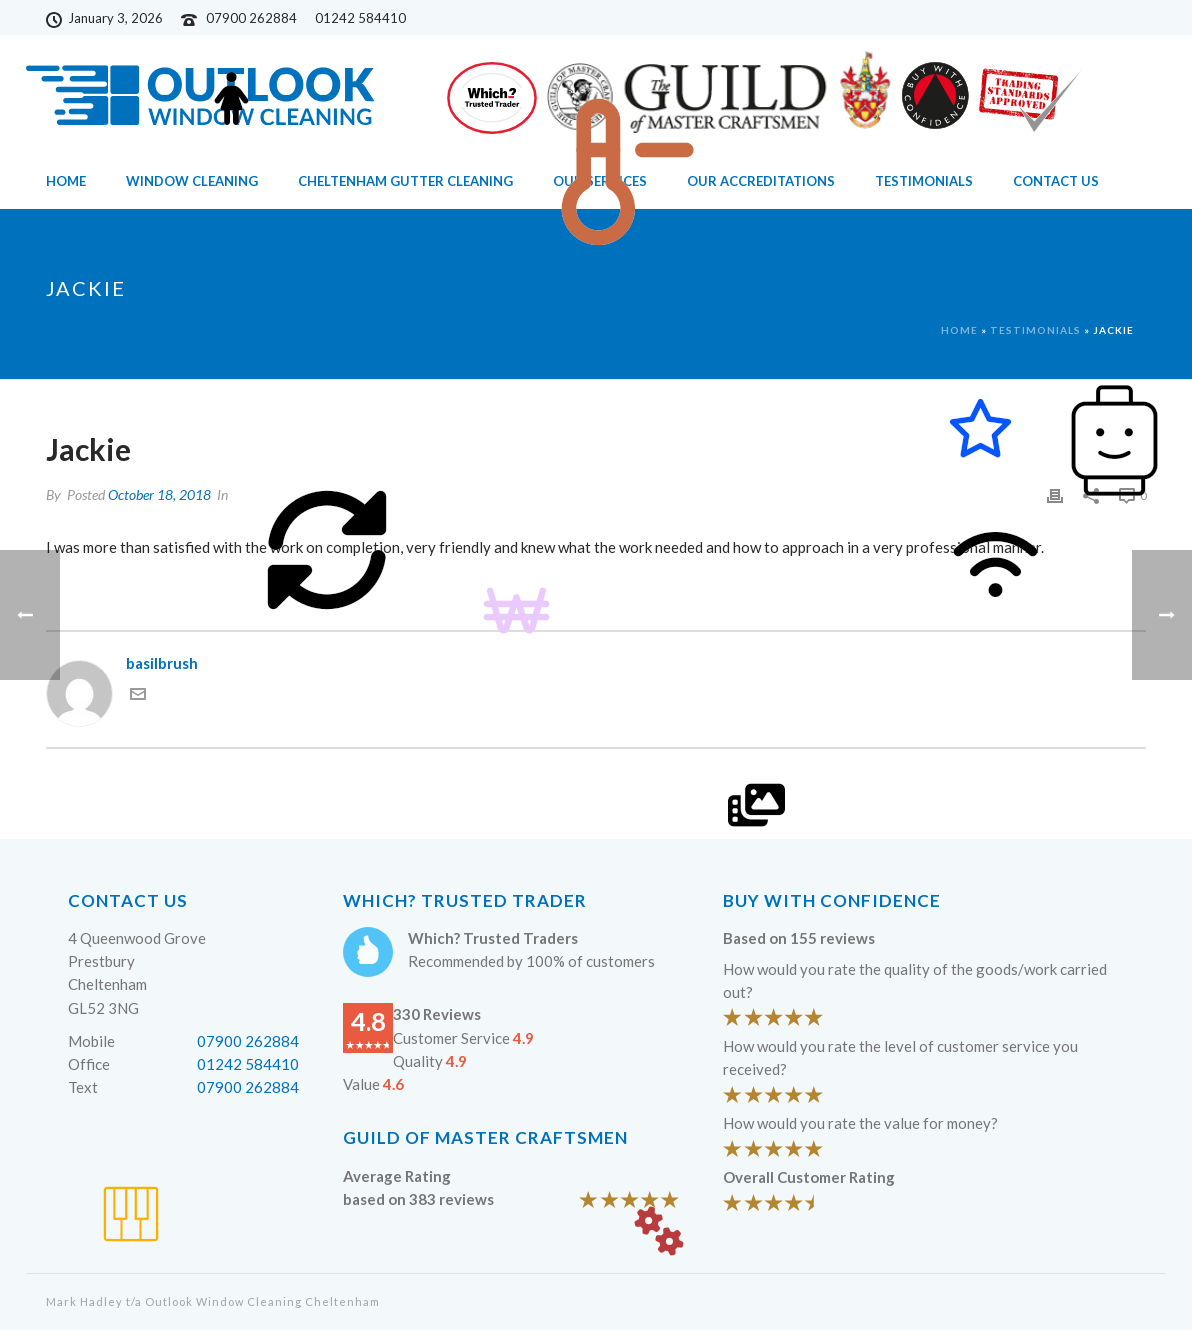 The height and width of the screenshot is (1330, 1192). Describe the element at coordinates (327, 550) in the screenshot. I see `refresh or reload content` at that location.